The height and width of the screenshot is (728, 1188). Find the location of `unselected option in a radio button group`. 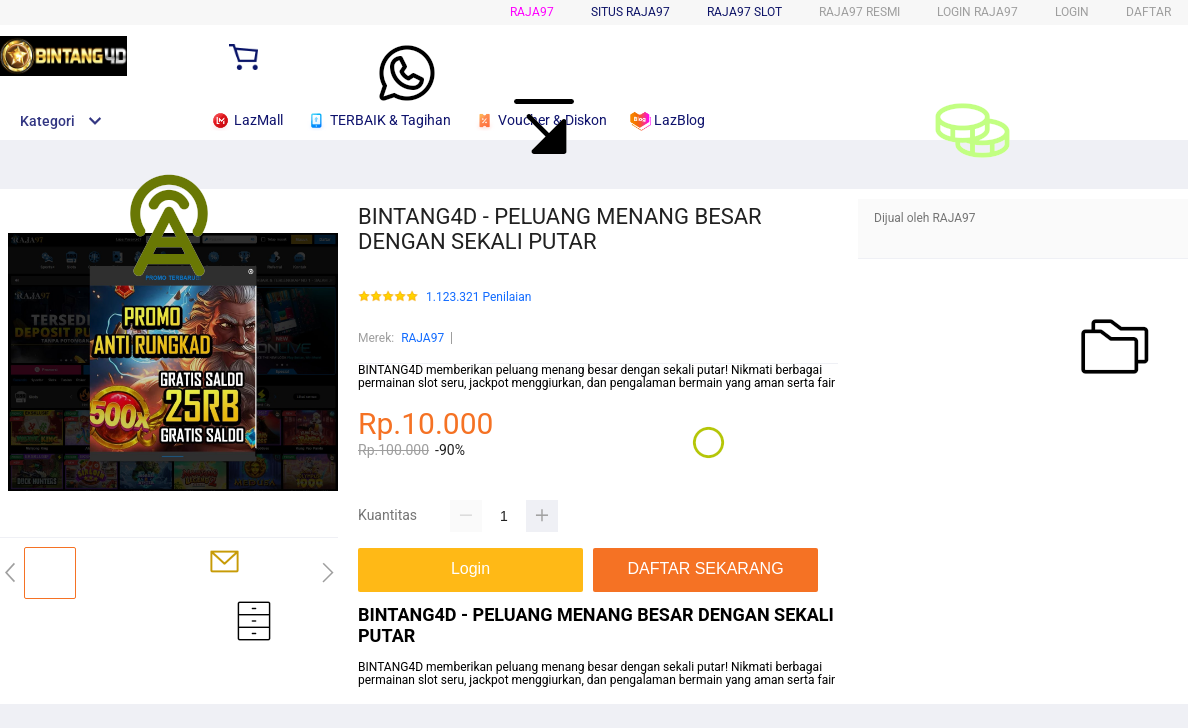

unselected option in a radio button group is located at coordinates (708, 442).